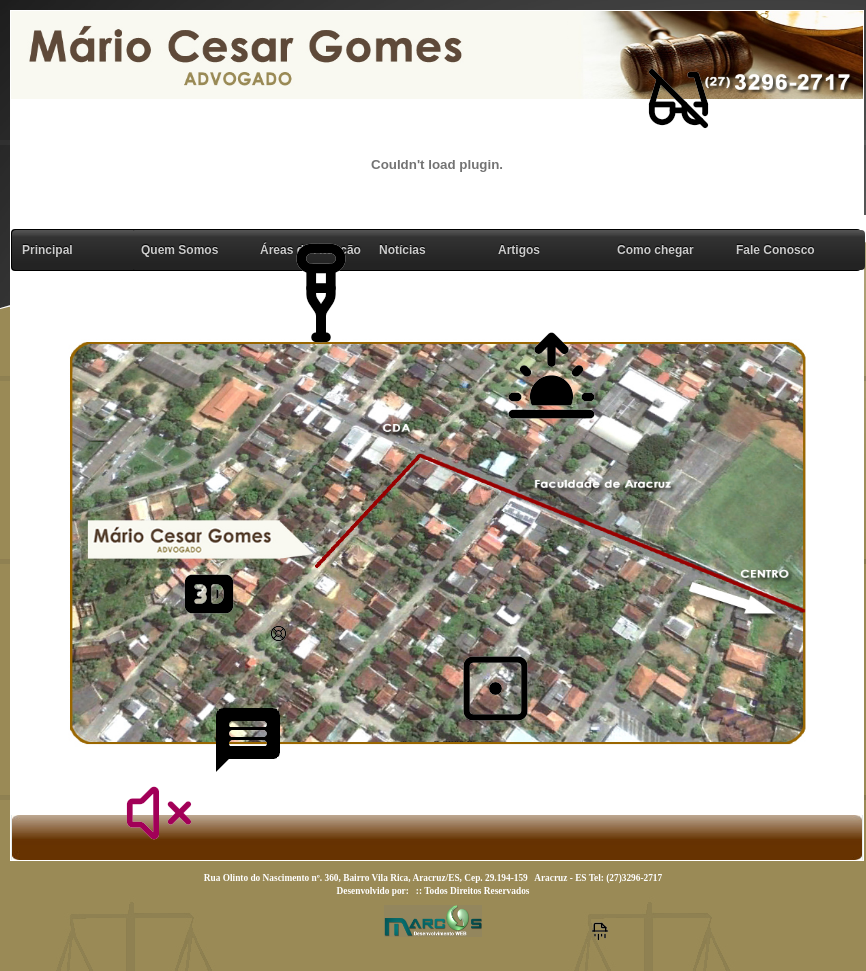  I want to click on access help or support, so click(278, 633).